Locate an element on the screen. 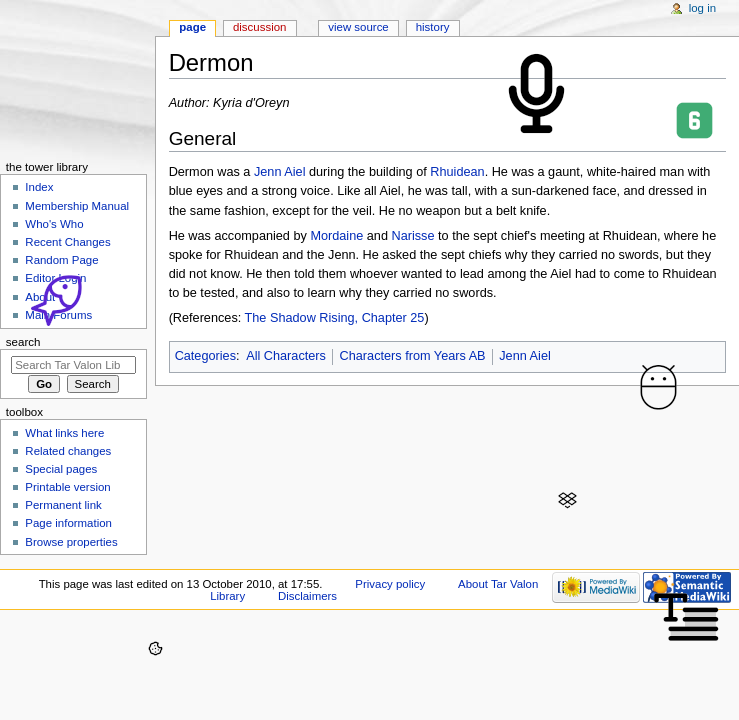  indicates seafood or fish-related content is located at coordinates (59, 298).